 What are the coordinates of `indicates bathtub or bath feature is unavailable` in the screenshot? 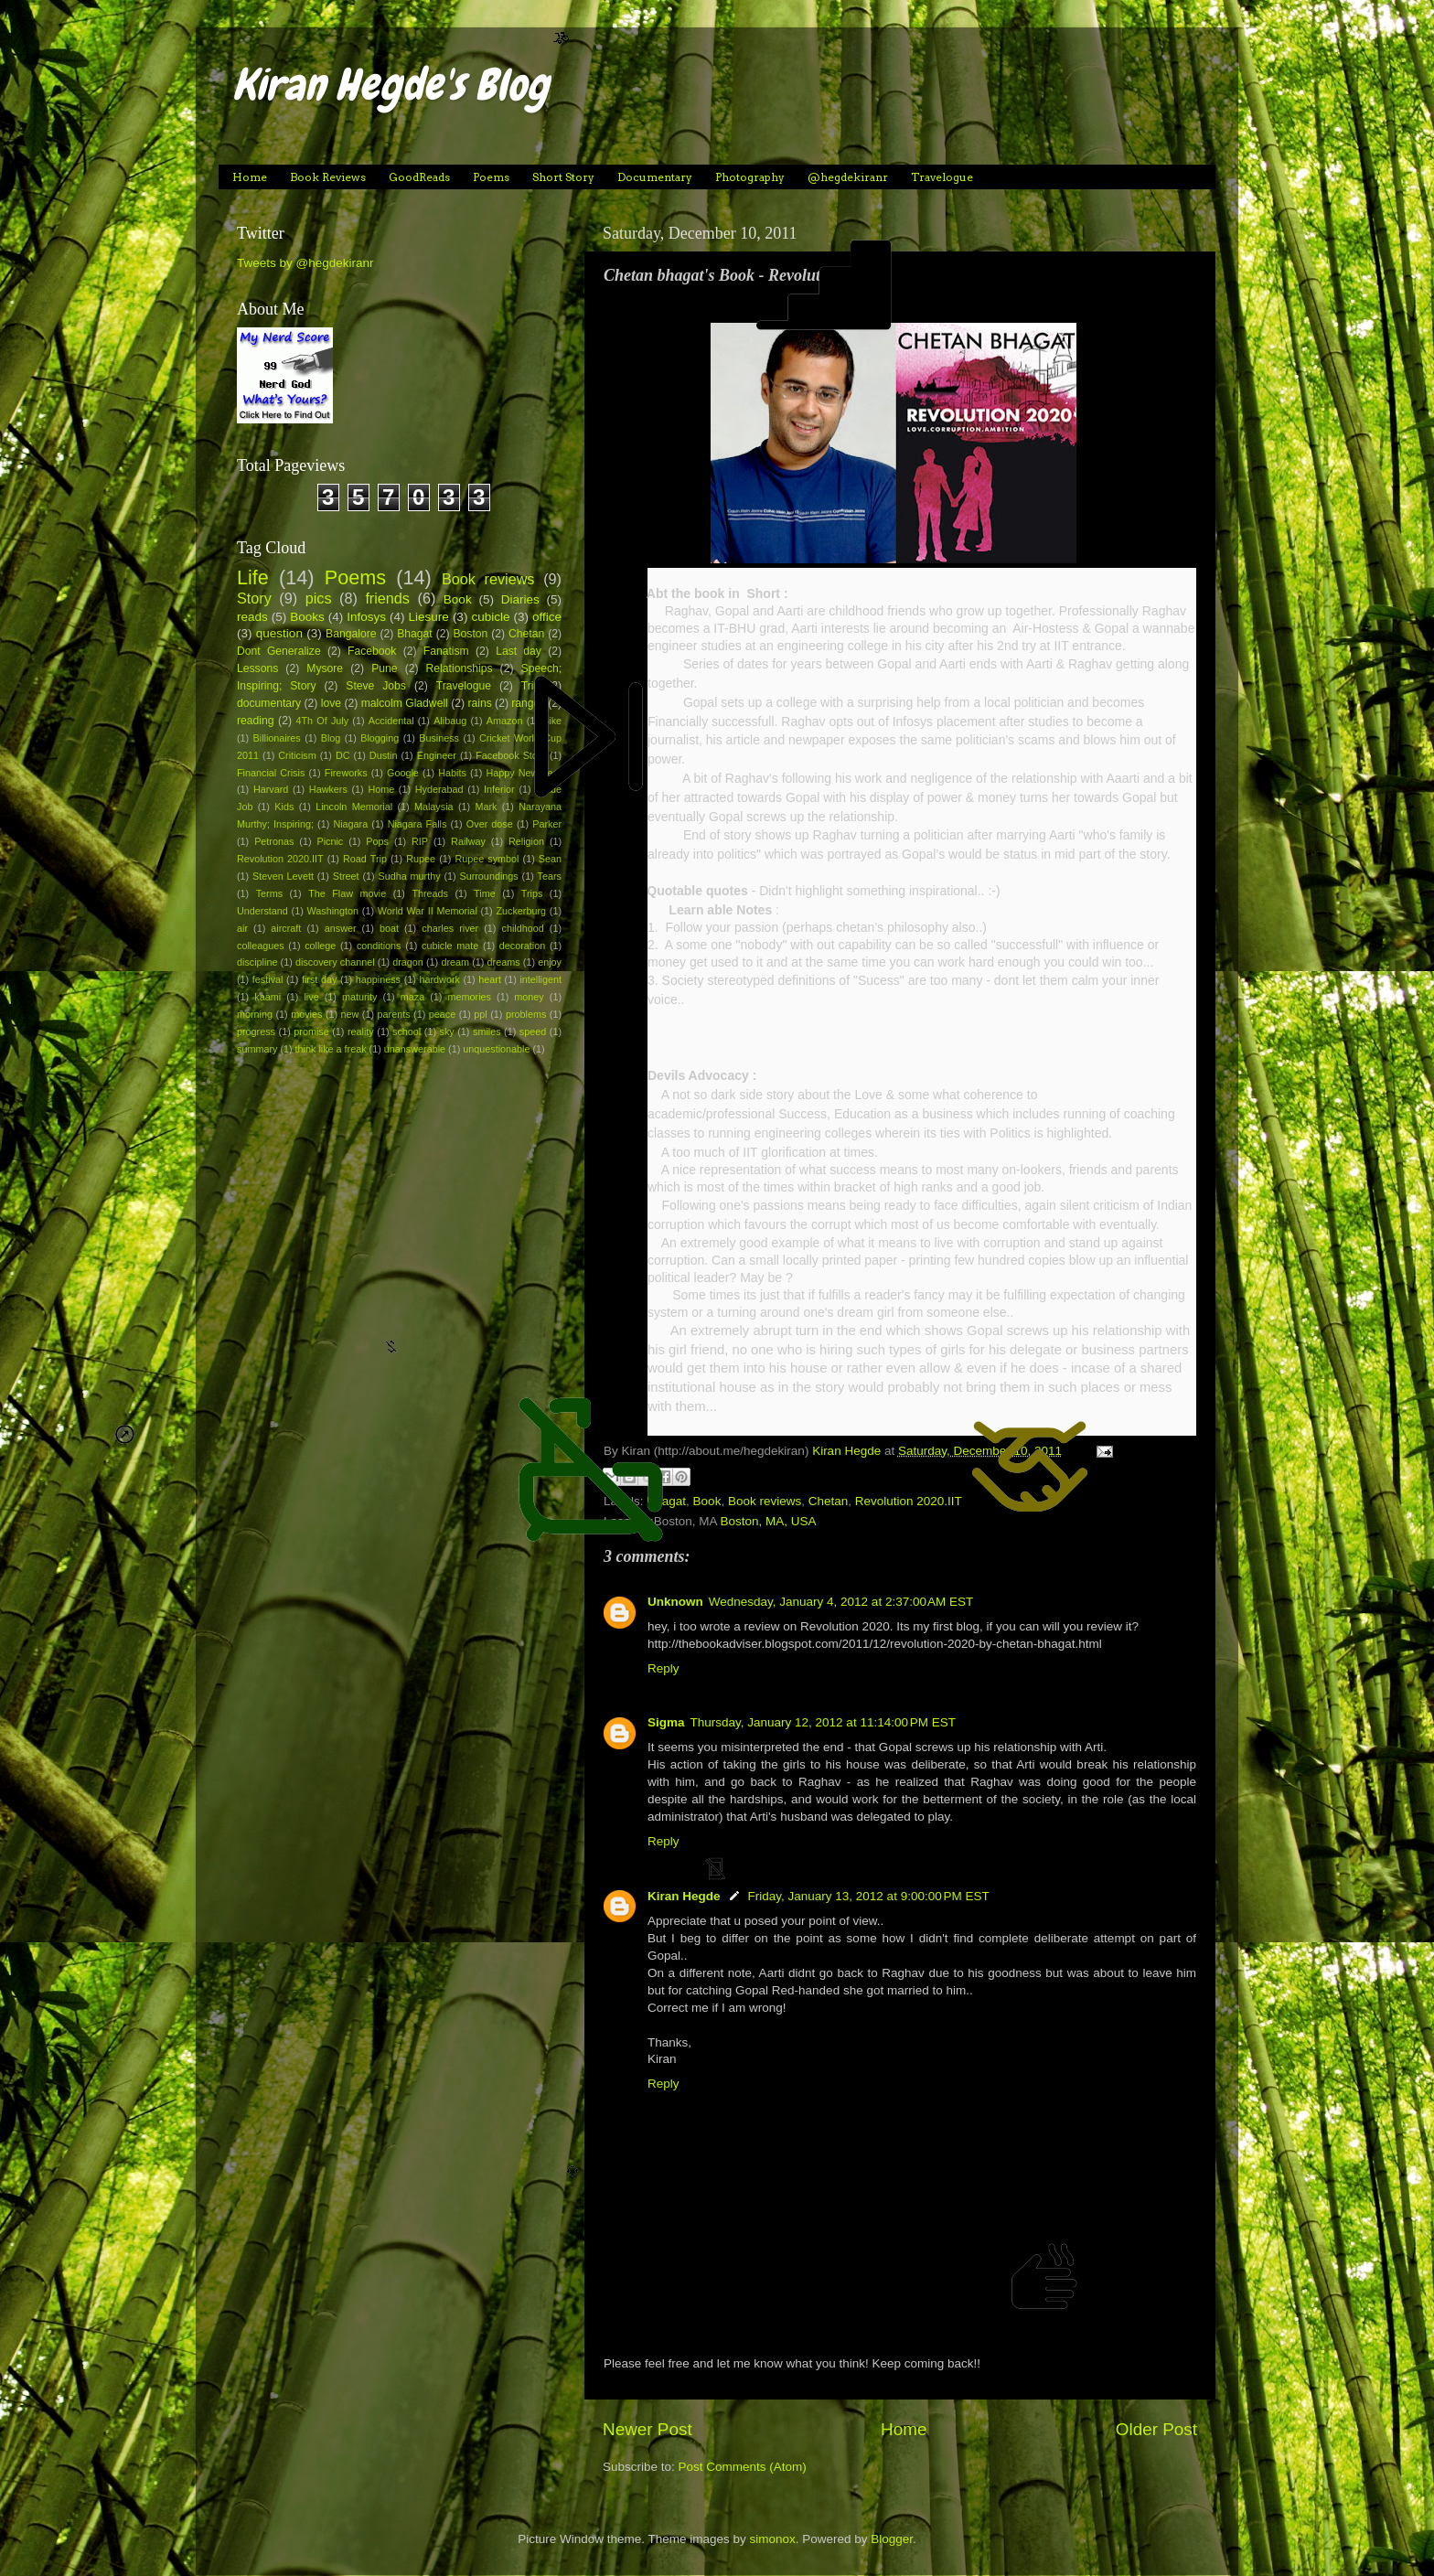 It's located at (591, 1470).